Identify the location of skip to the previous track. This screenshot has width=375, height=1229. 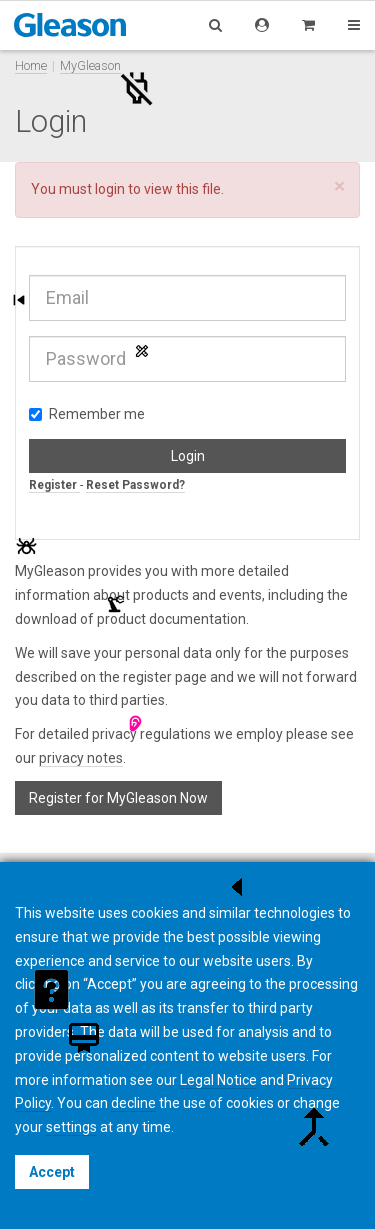
(19, 300).